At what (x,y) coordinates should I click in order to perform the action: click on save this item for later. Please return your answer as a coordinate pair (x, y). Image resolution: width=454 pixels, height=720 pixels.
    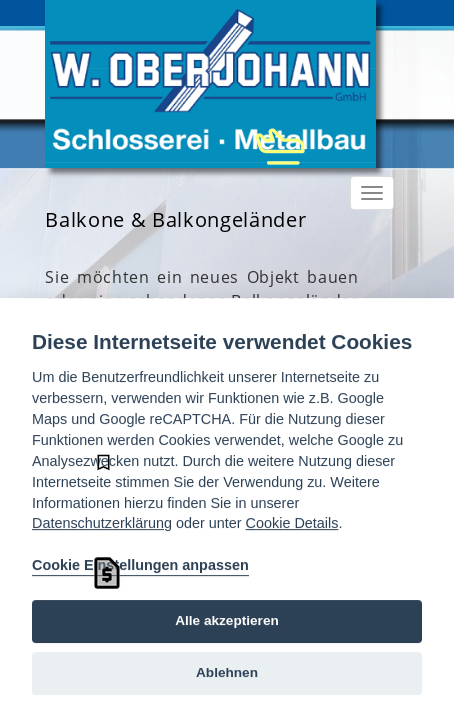
    Looking at the image, I should click on (103, 462).